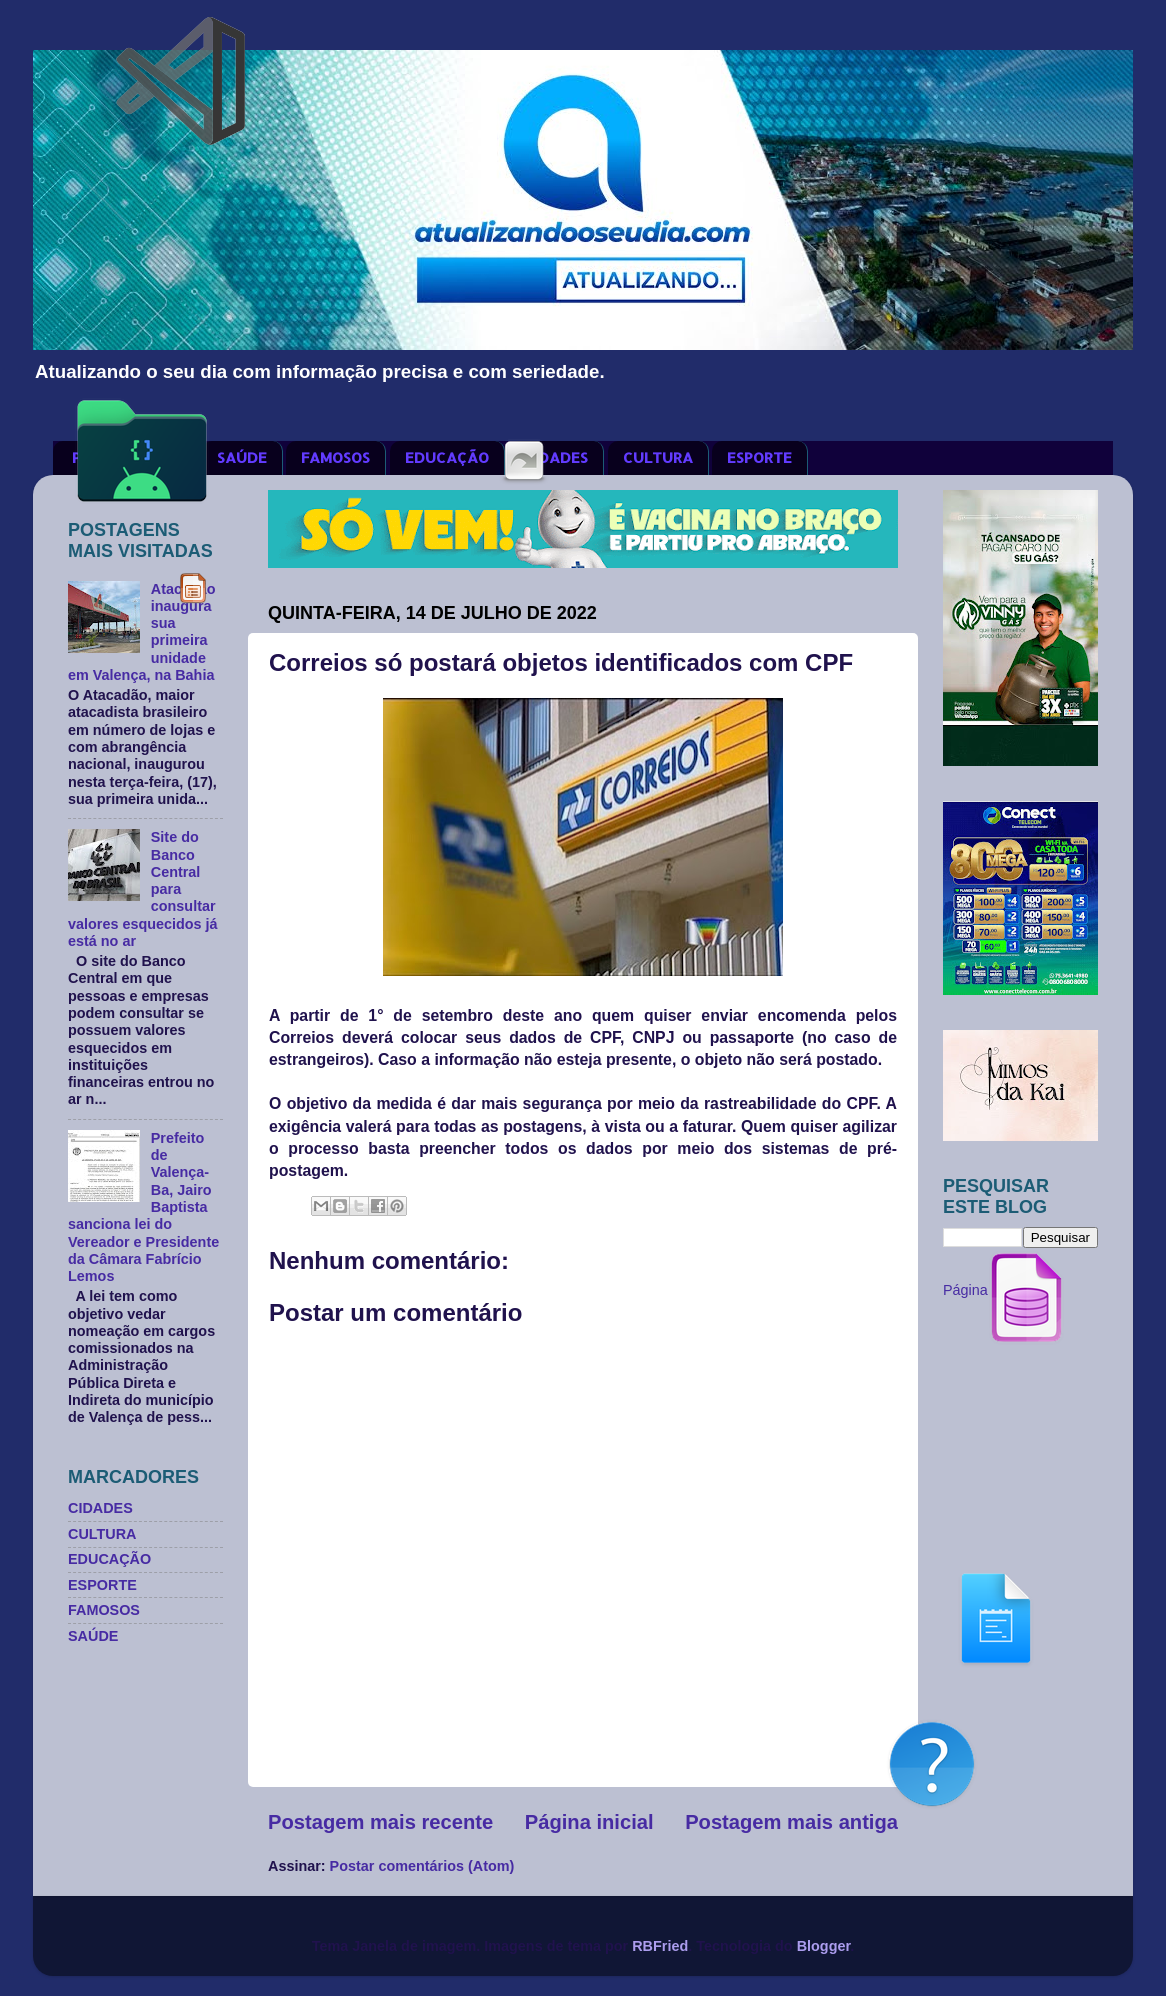 The height and width of the screenshot is (1996, 1166). Describe the element at coordinates (141, 454) in the screenshot. I see `open android developer project files` at that location.